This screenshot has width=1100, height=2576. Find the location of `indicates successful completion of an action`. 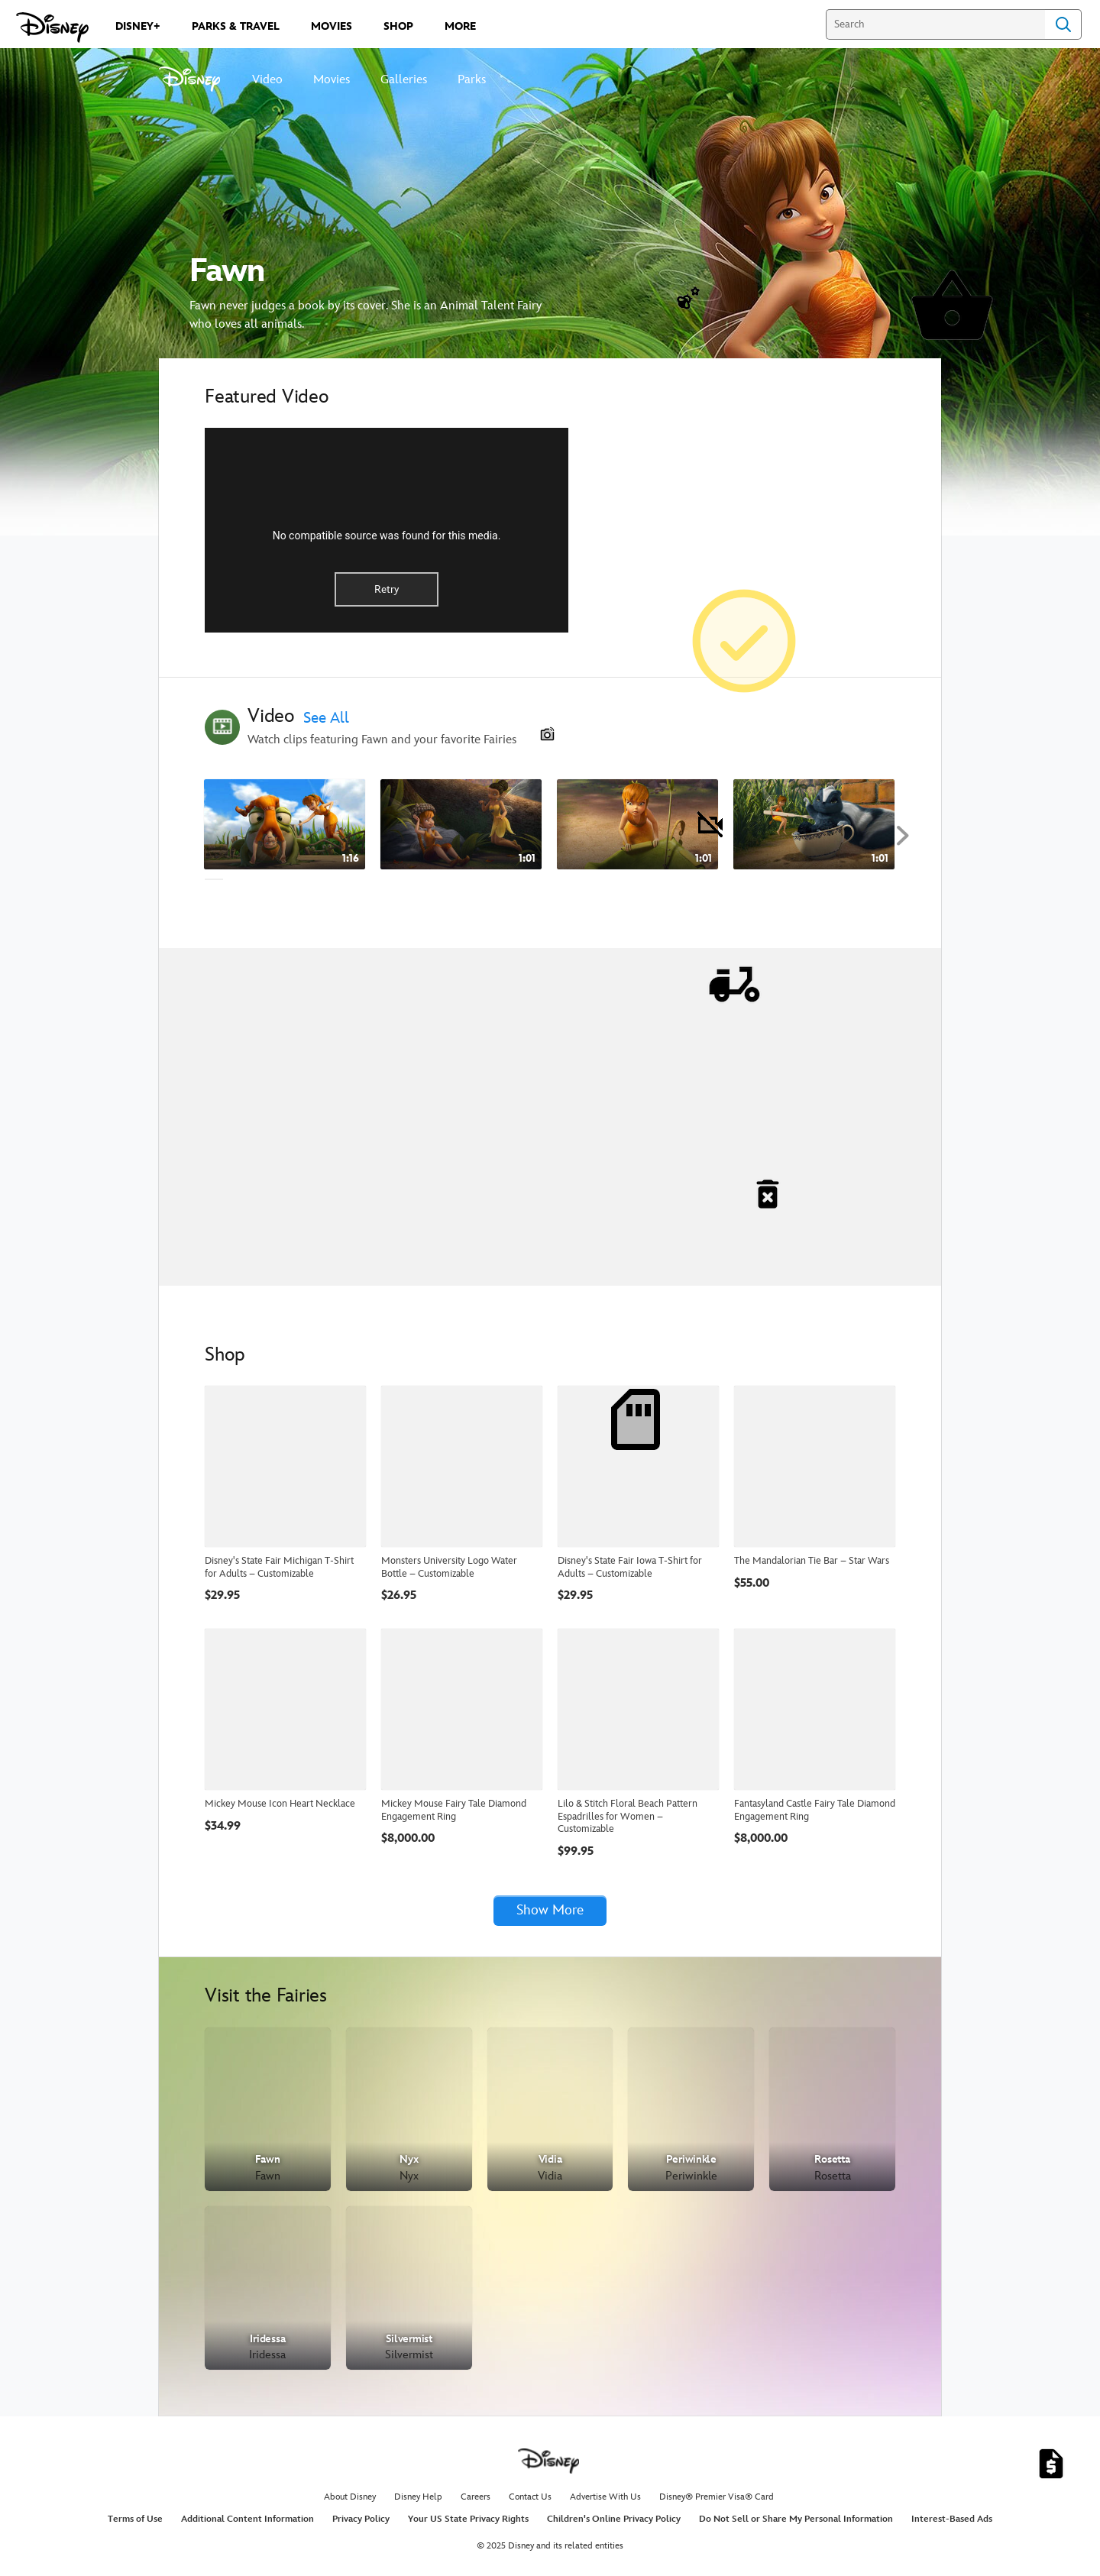

indicates successful completion of an action is located at coordinates (744, 641).